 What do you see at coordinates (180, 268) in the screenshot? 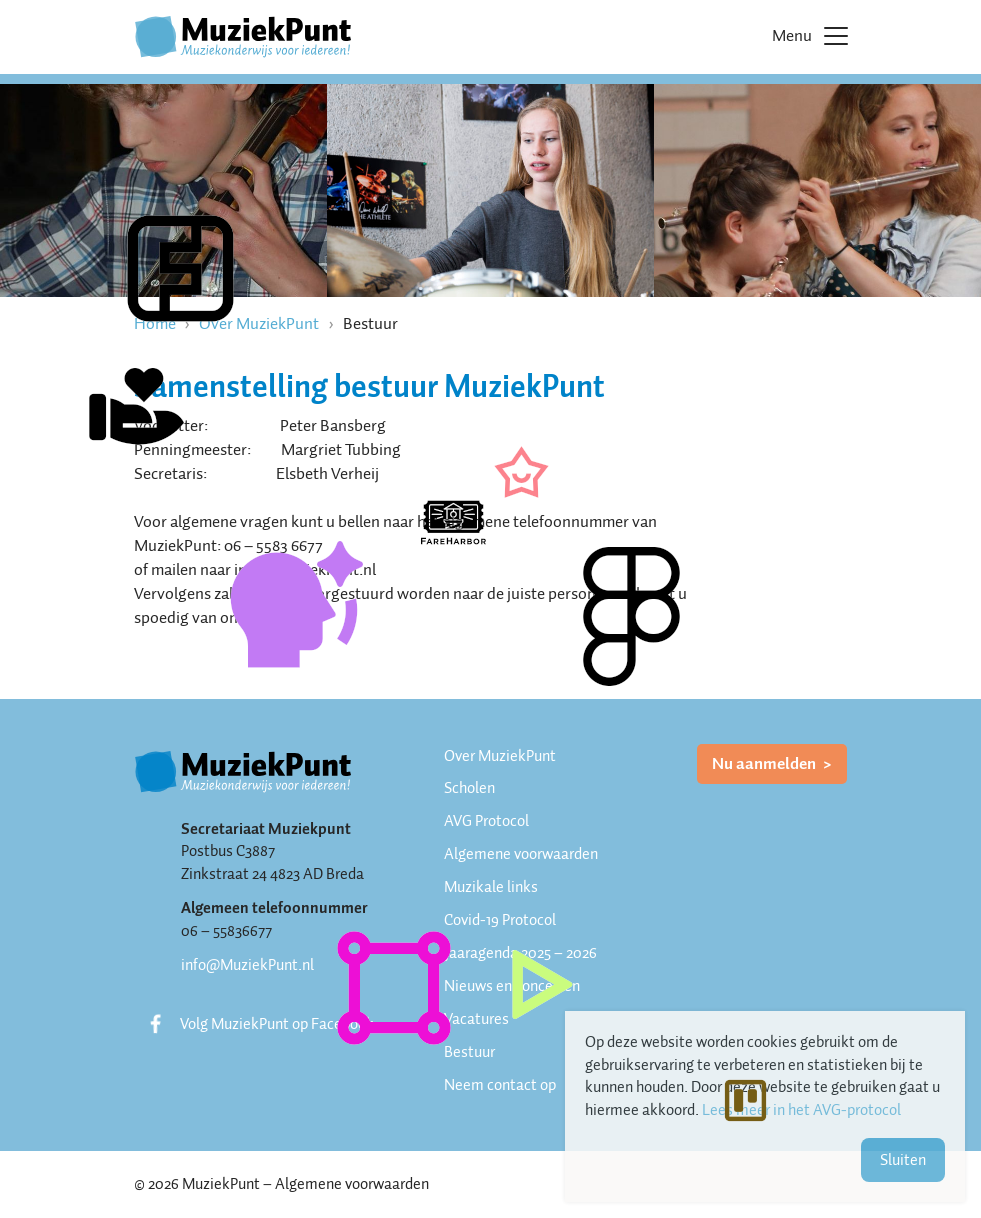
I see `open friendica social network` at bounding box center [180, 268].